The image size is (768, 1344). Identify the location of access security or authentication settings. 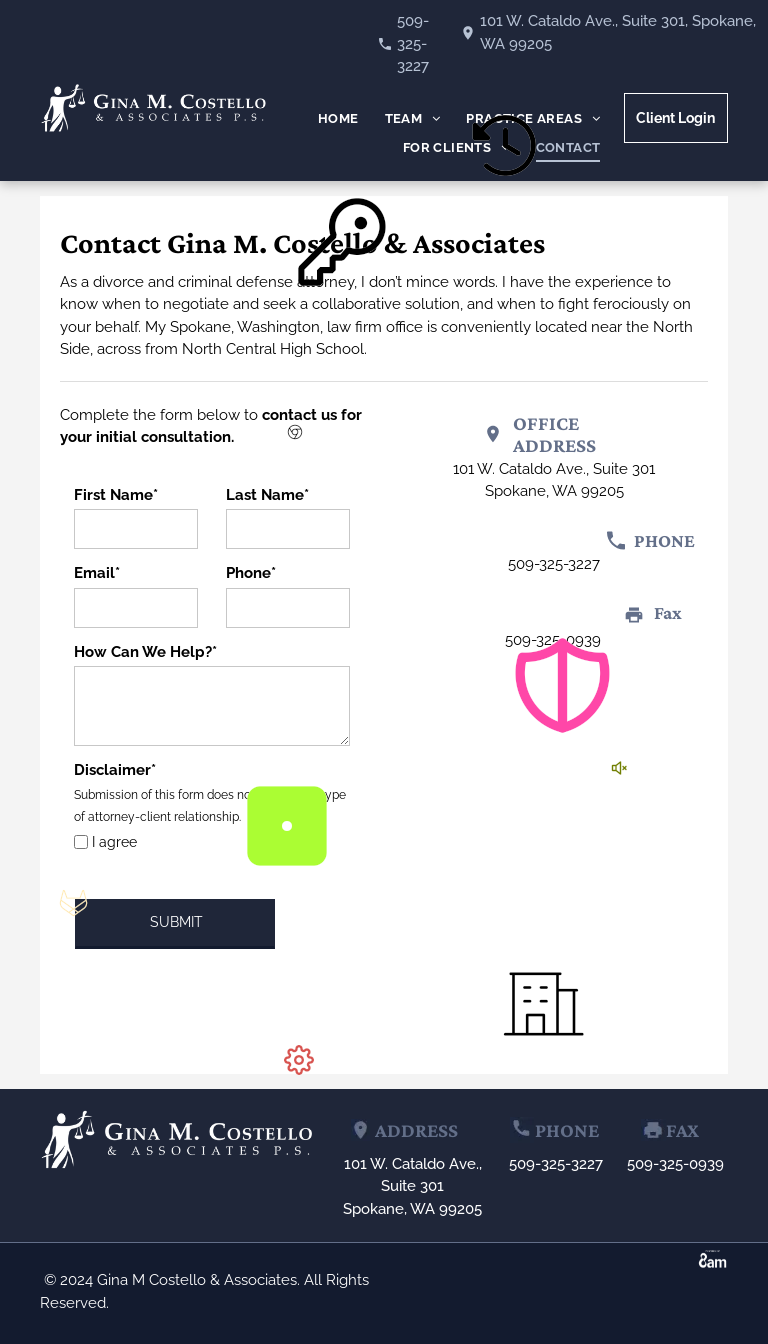
(342, 242).